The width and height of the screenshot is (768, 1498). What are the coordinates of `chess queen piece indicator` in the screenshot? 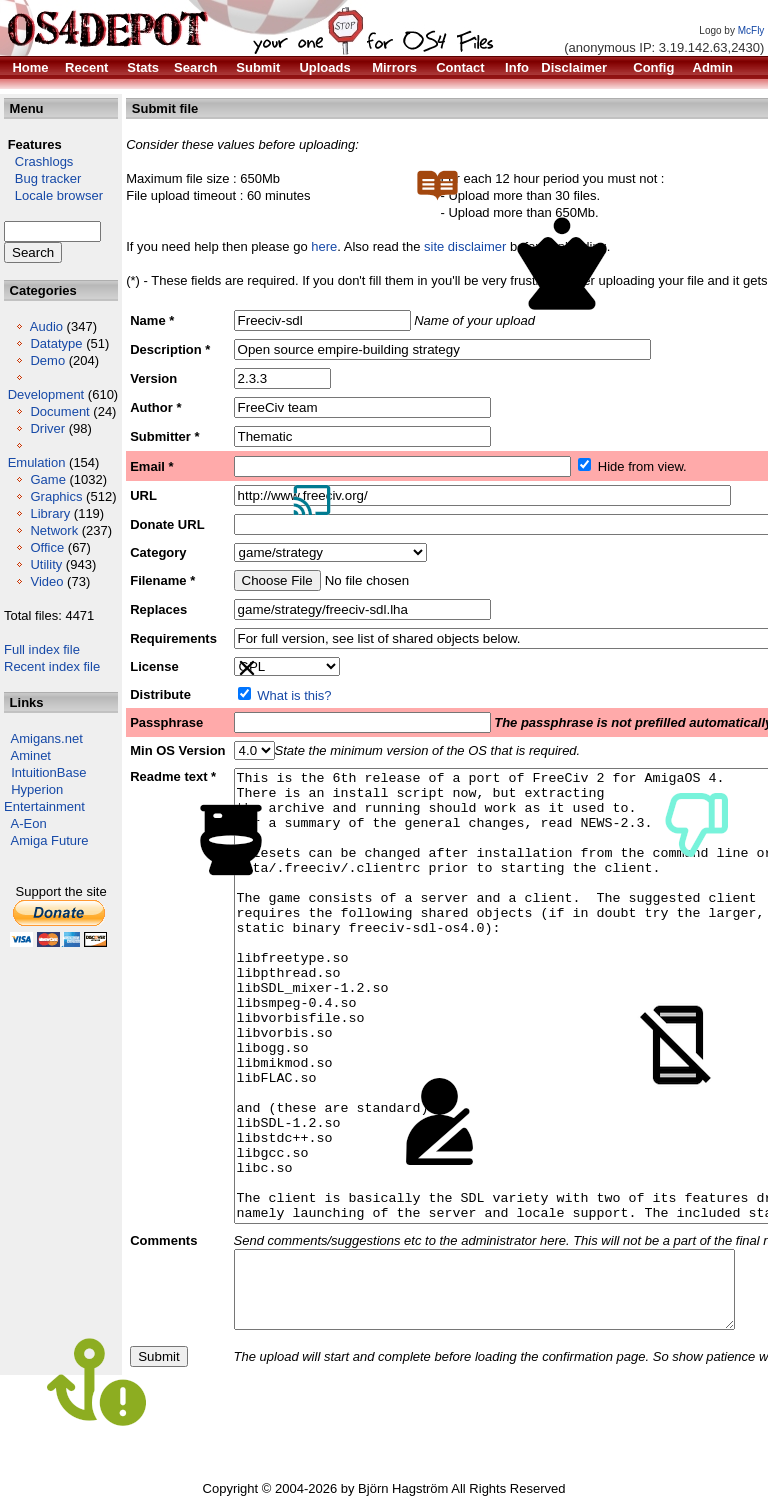 It's located at (562, 265).